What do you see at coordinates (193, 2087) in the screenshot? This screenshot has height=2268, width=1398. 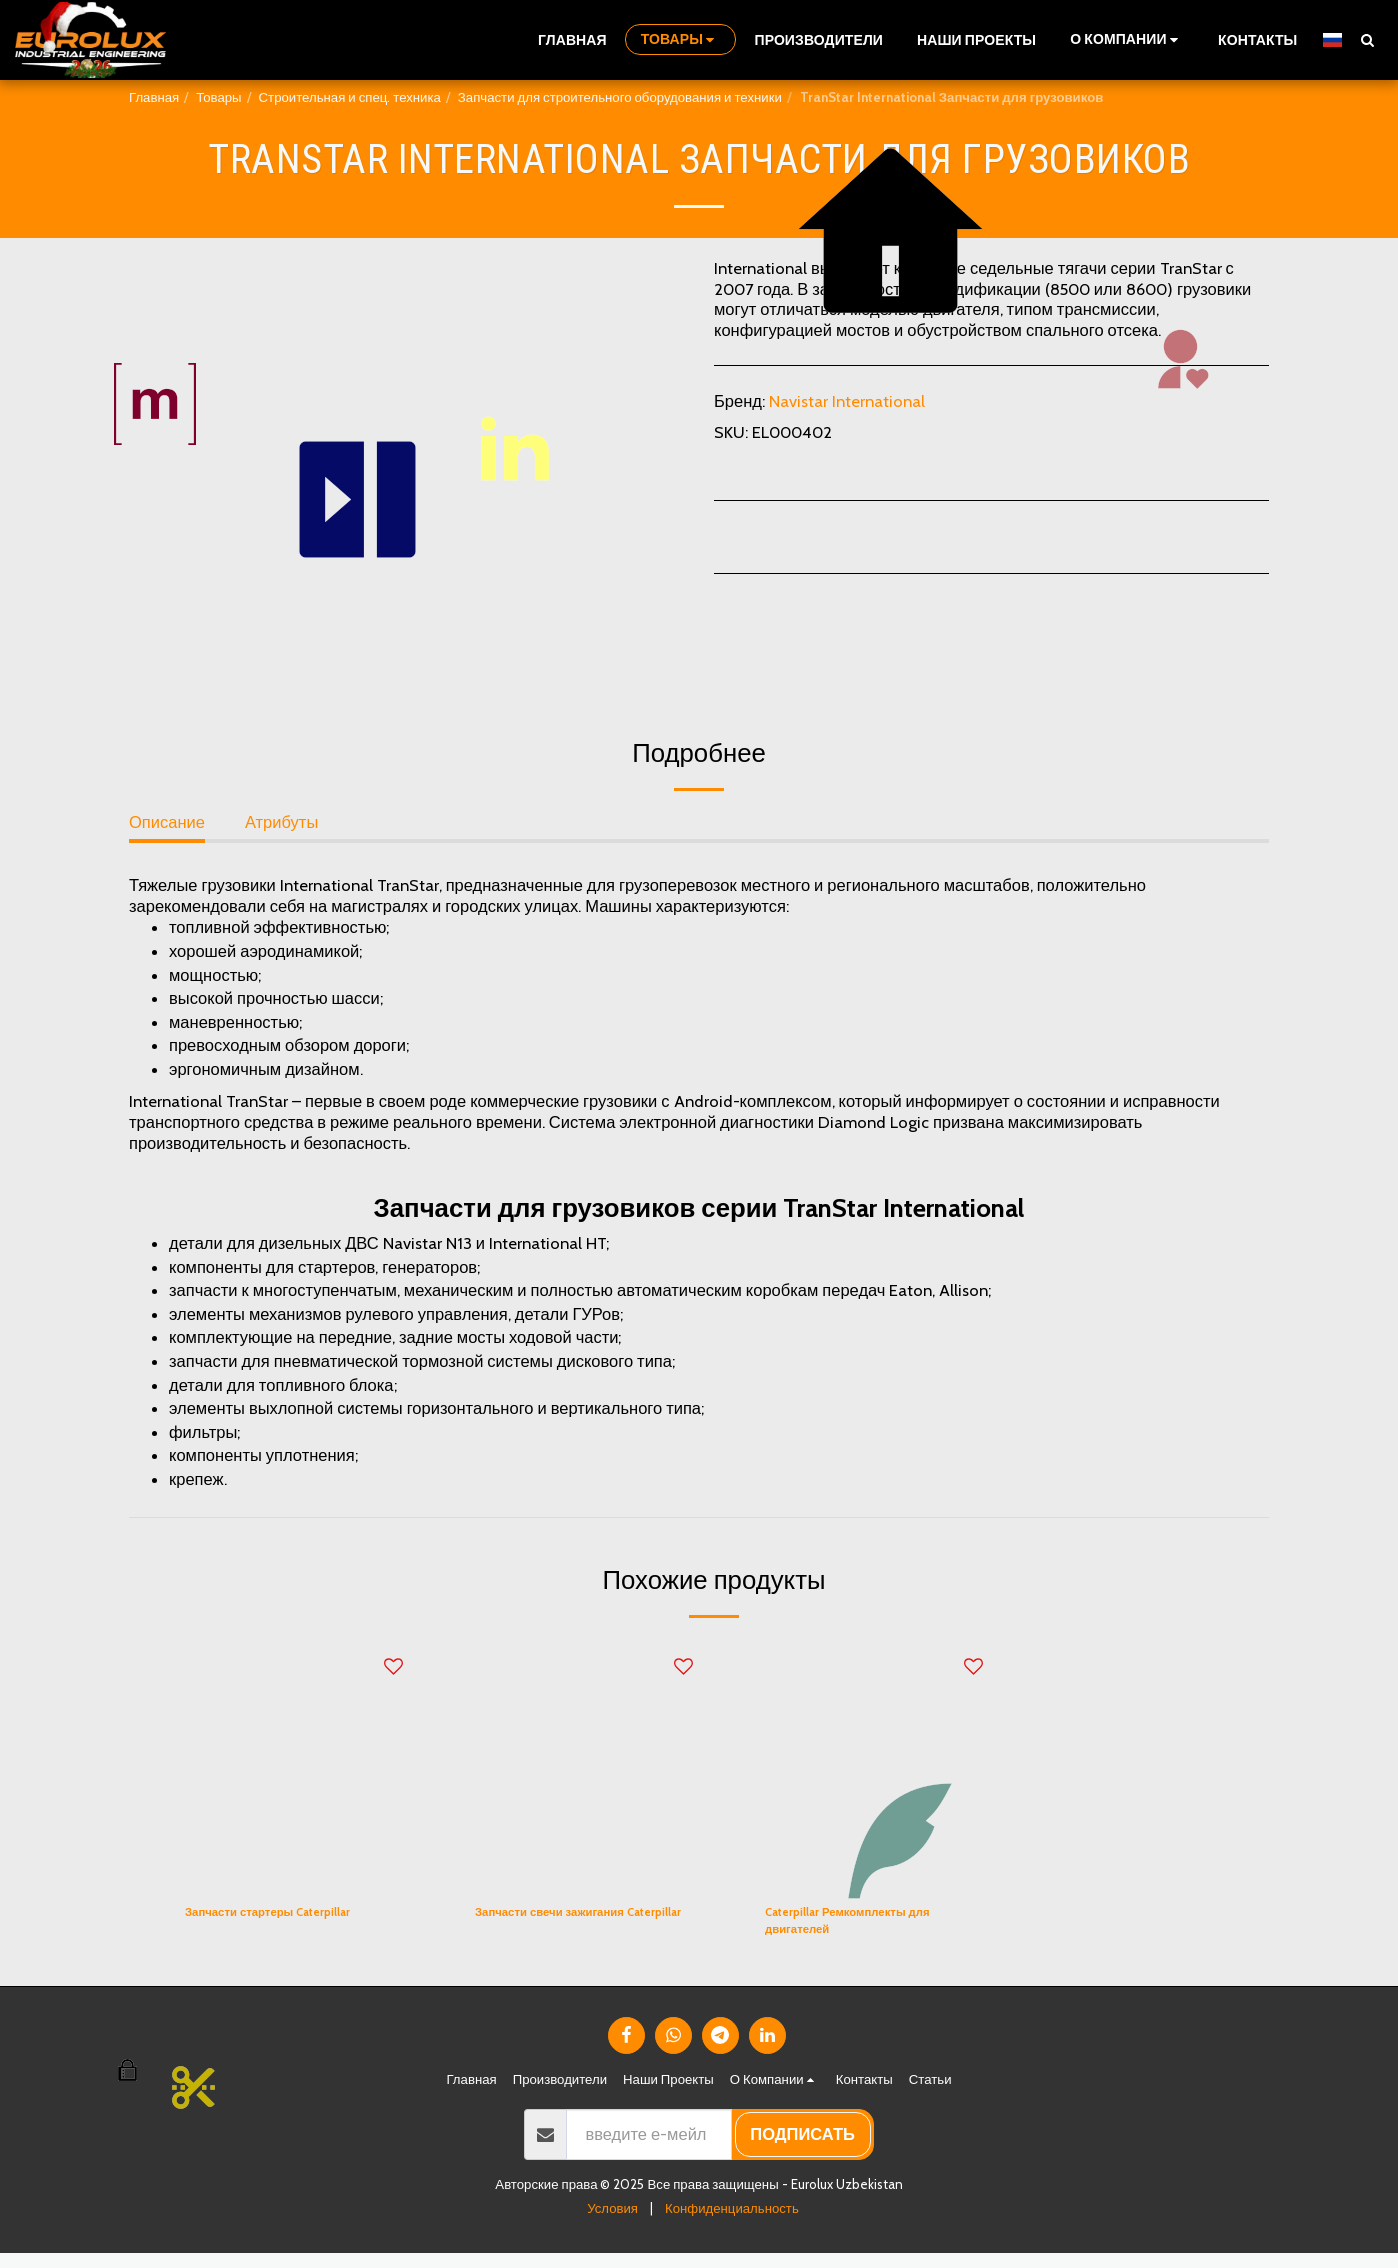 I see `cut selected content to clipboard` at bounding box center [193, 2087].